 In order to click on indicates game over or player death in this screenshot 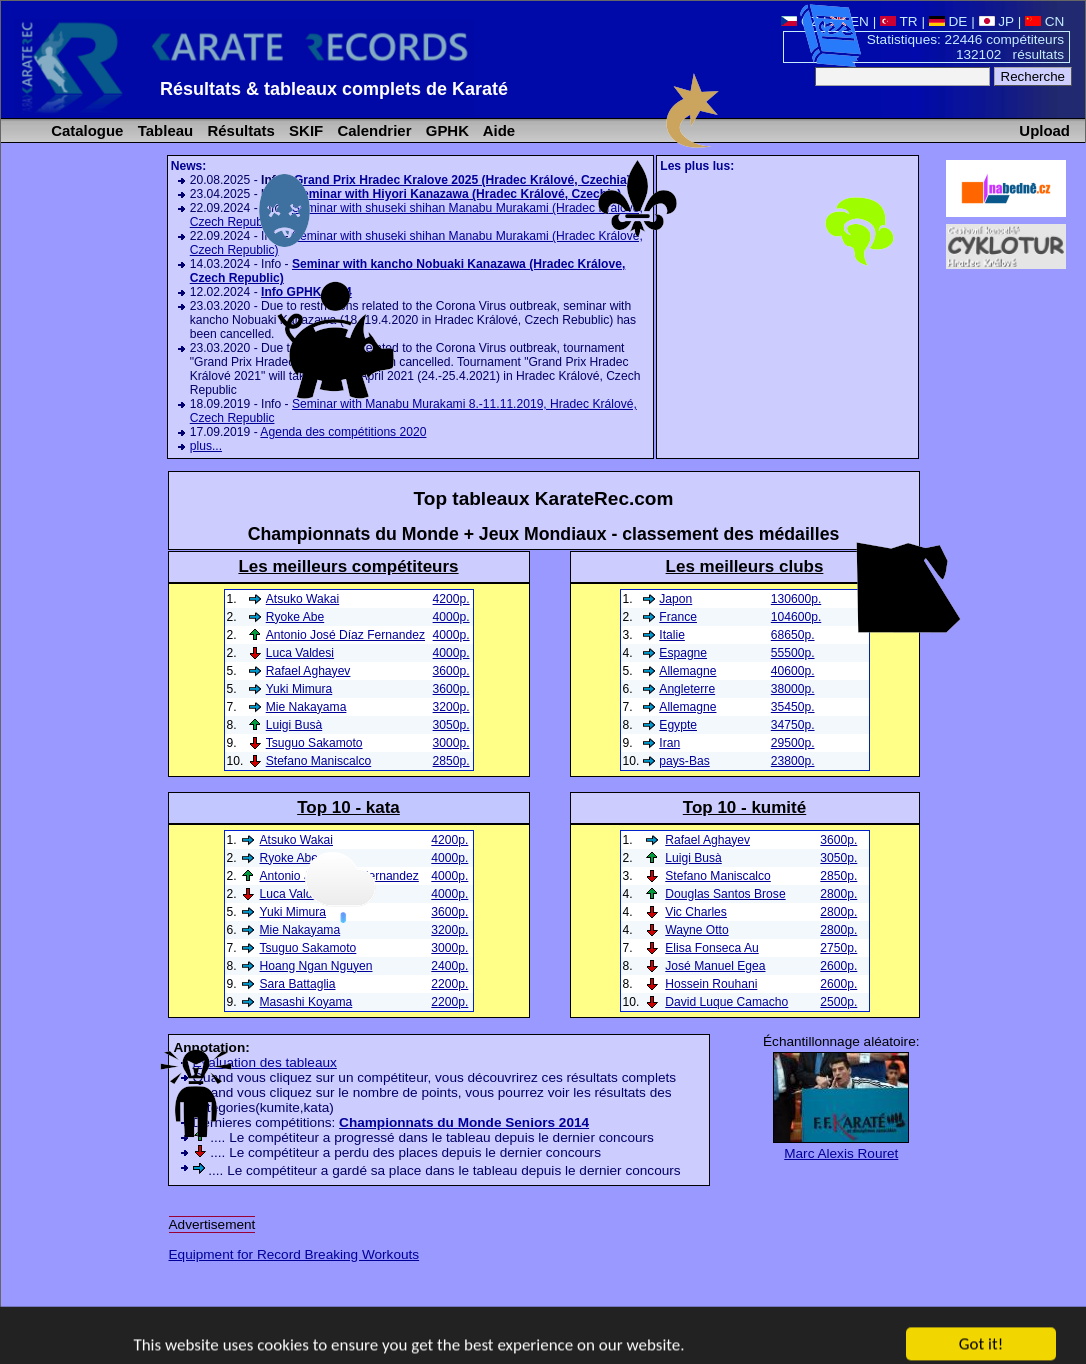, I will do `click(284, 210)`.